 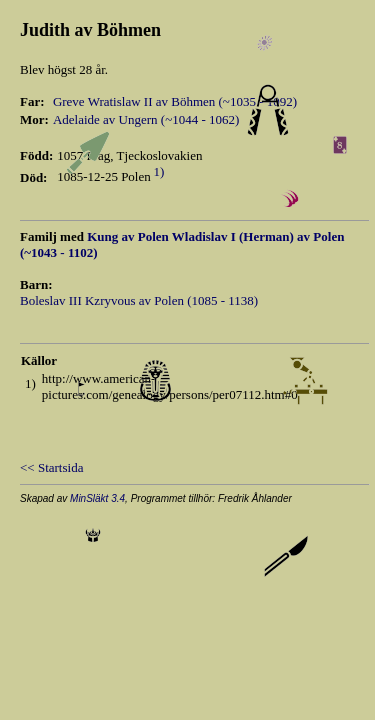 What do you see at coordinates (265, 43) in the screenshot?
I see `indicates a solar or radiant energy ability` at bounding box center [265, 43].